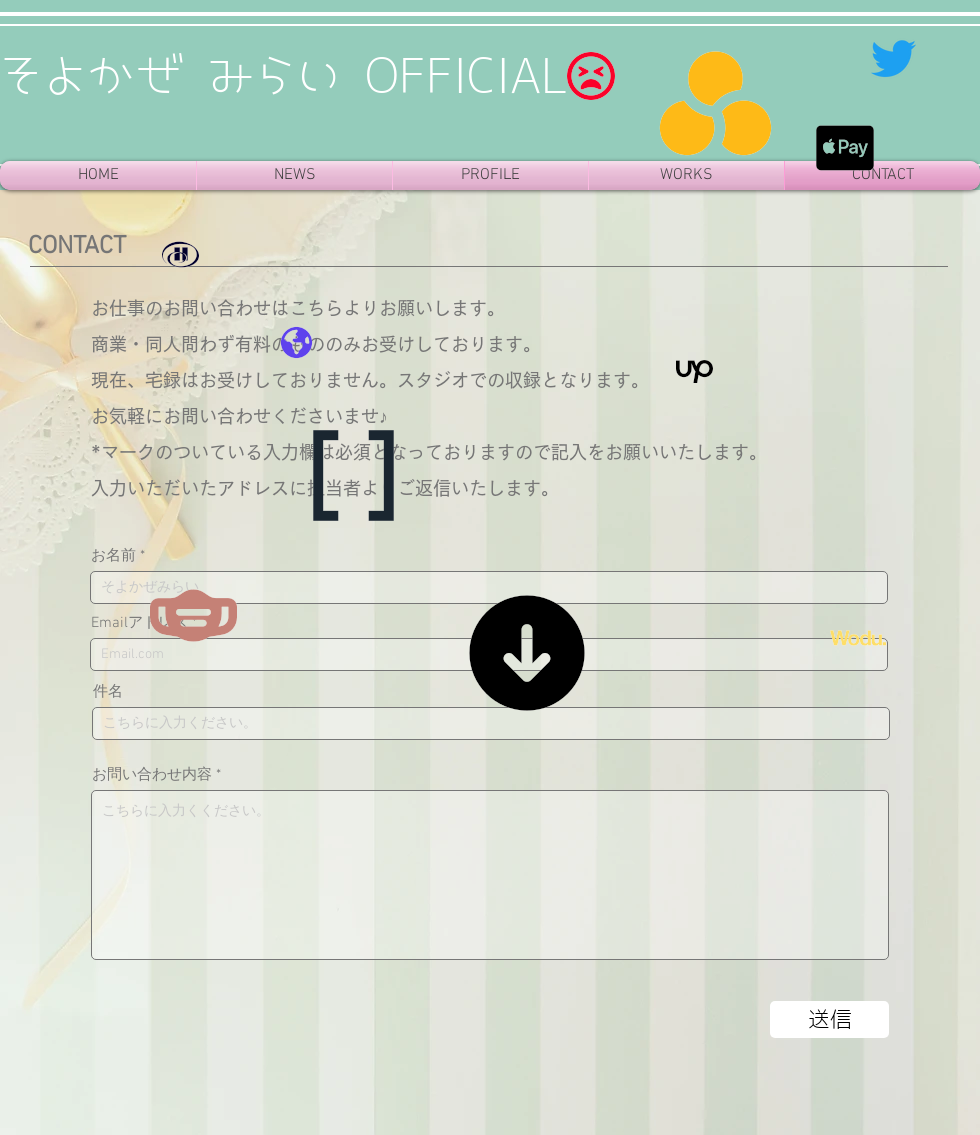 The width and height of the screenshot is (980, 1135). What do you see at coordinates (845, 148) in the screenshot?
I see `pay with Apple Pay` at bounding box center [845, 148].